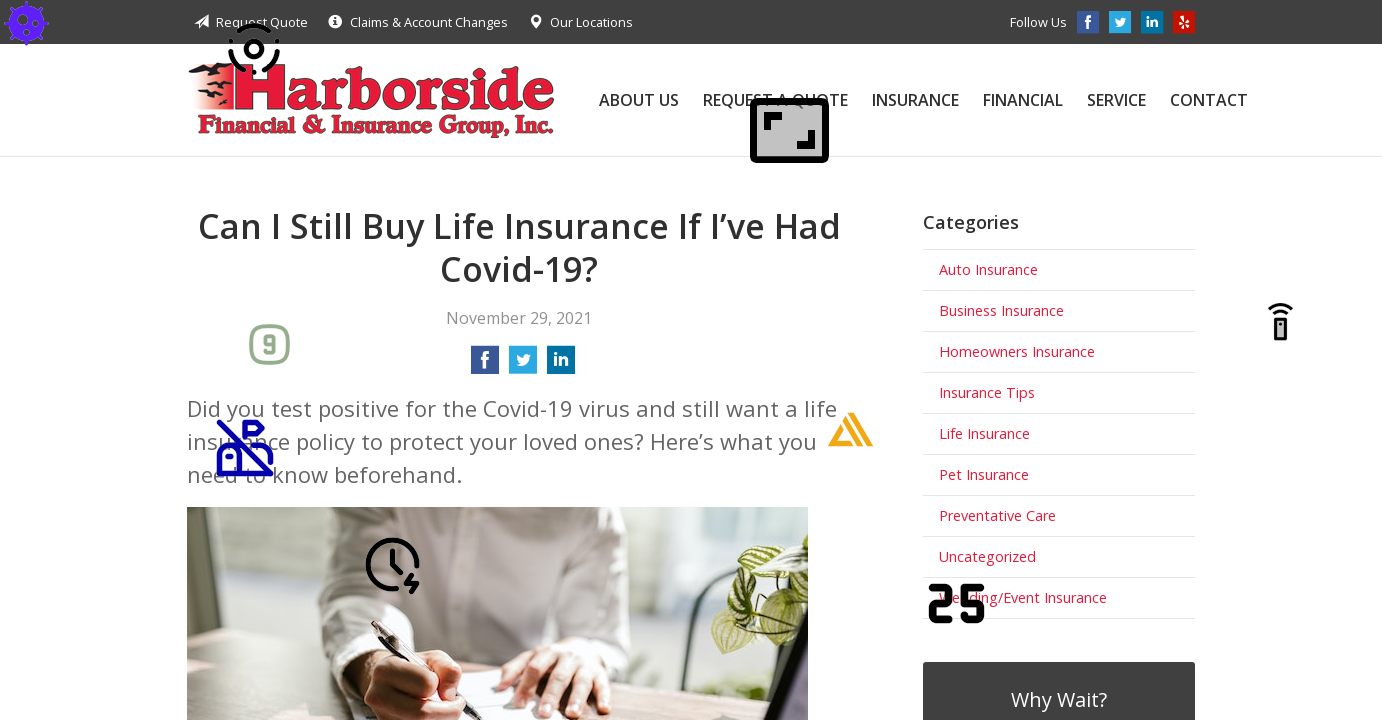 The width and height of the screenshot is (1382, 720). I want to click on access science or chemistry features, so click(254, 49).